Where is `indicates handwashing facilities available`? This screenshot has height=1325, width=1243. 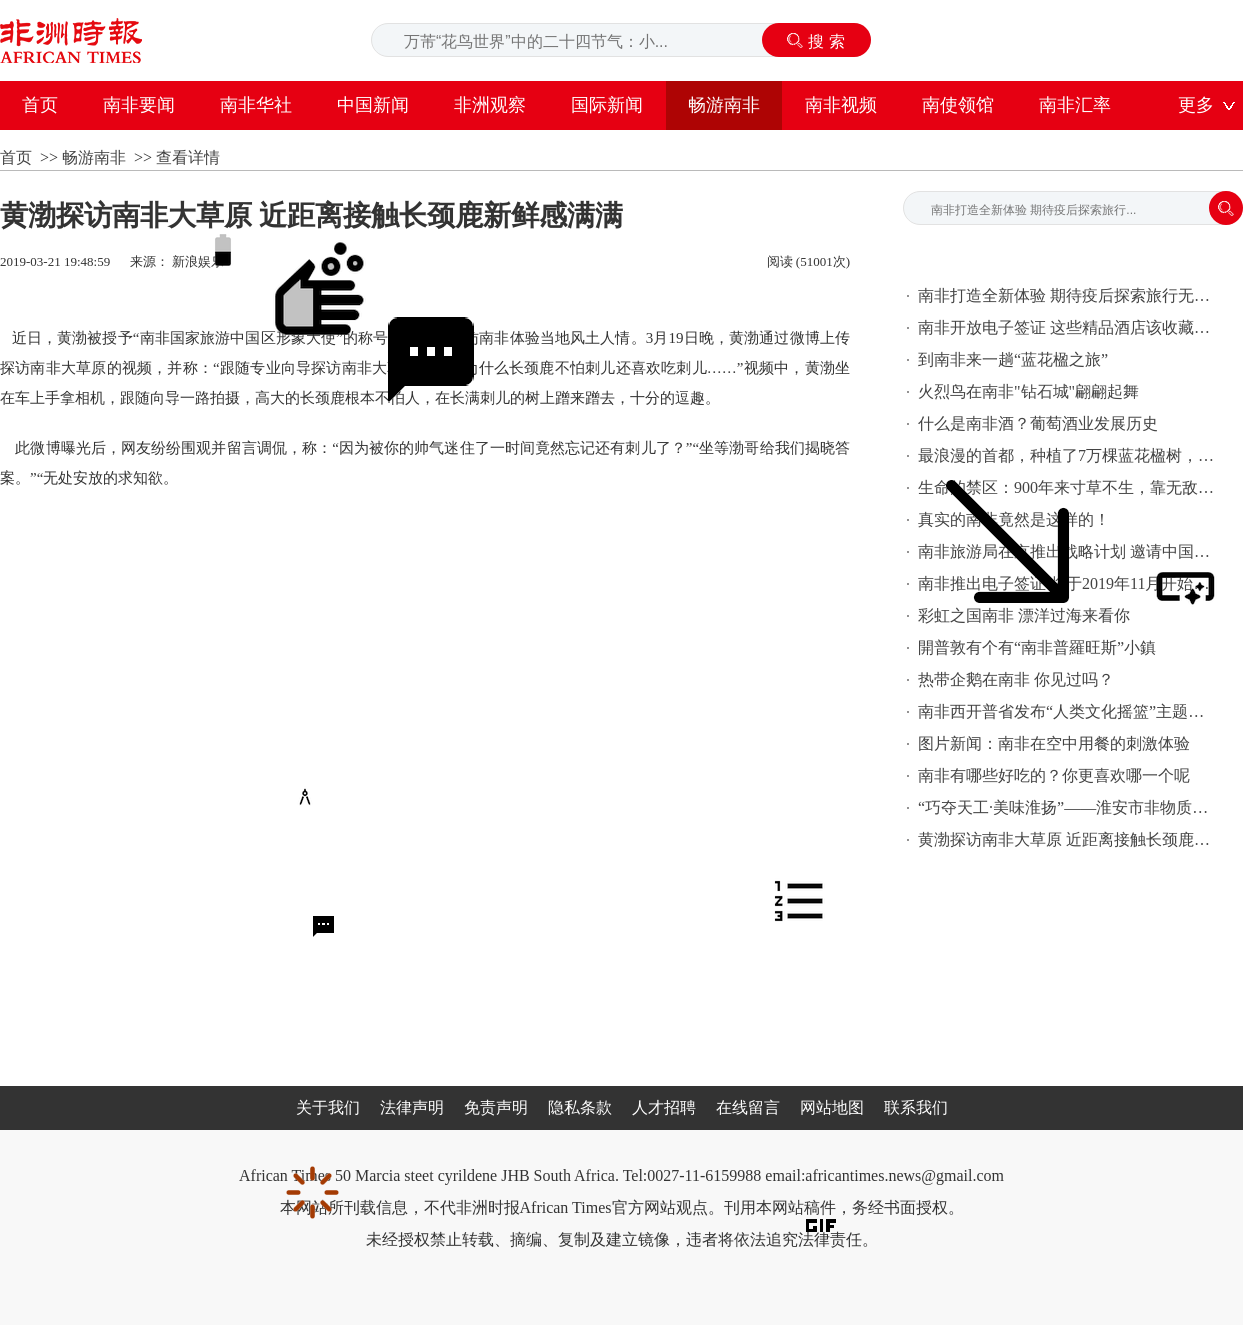 indicates handwashing facilities available is located at coordinates (321, 288).